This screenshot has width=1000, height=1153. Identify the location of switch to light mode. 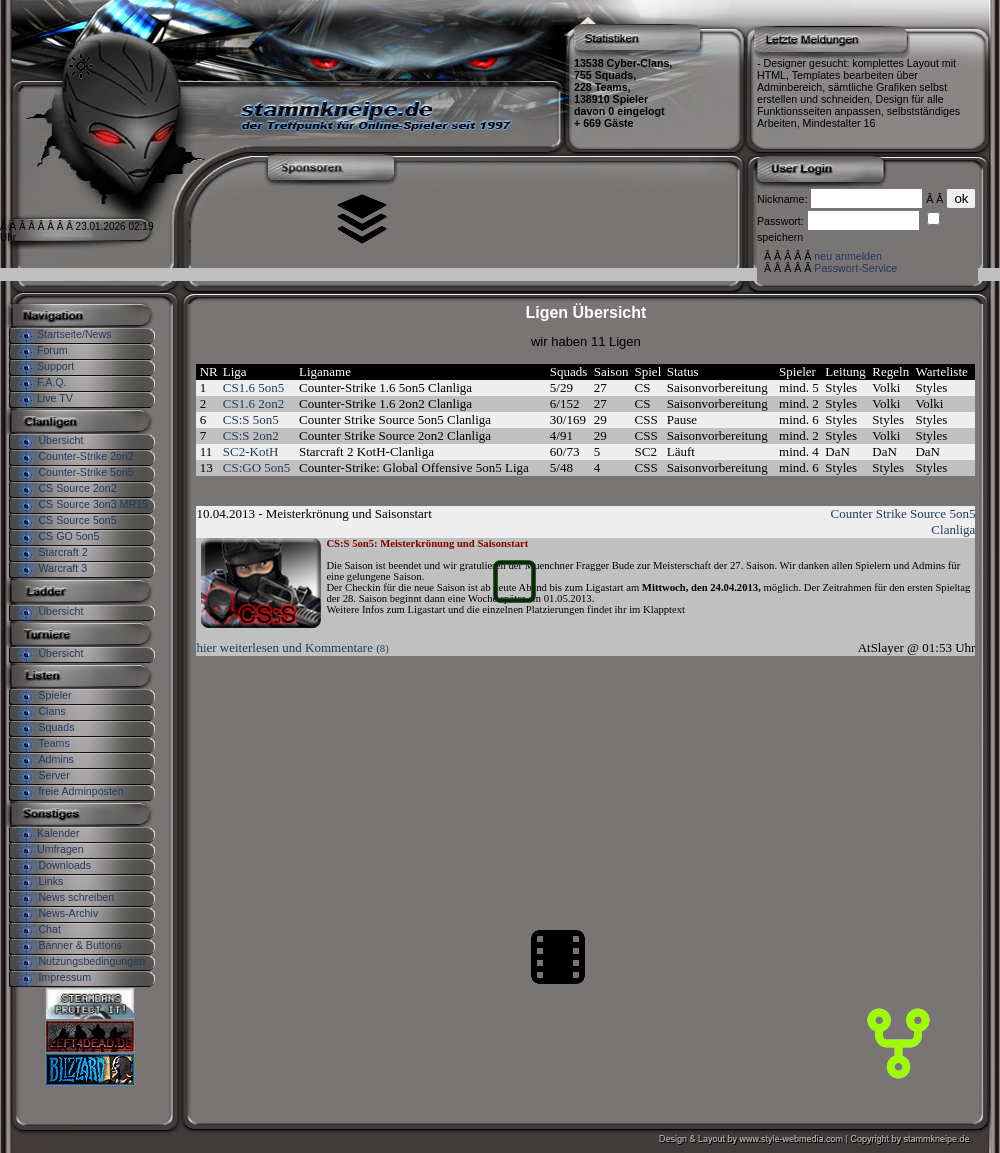
(81, 66).